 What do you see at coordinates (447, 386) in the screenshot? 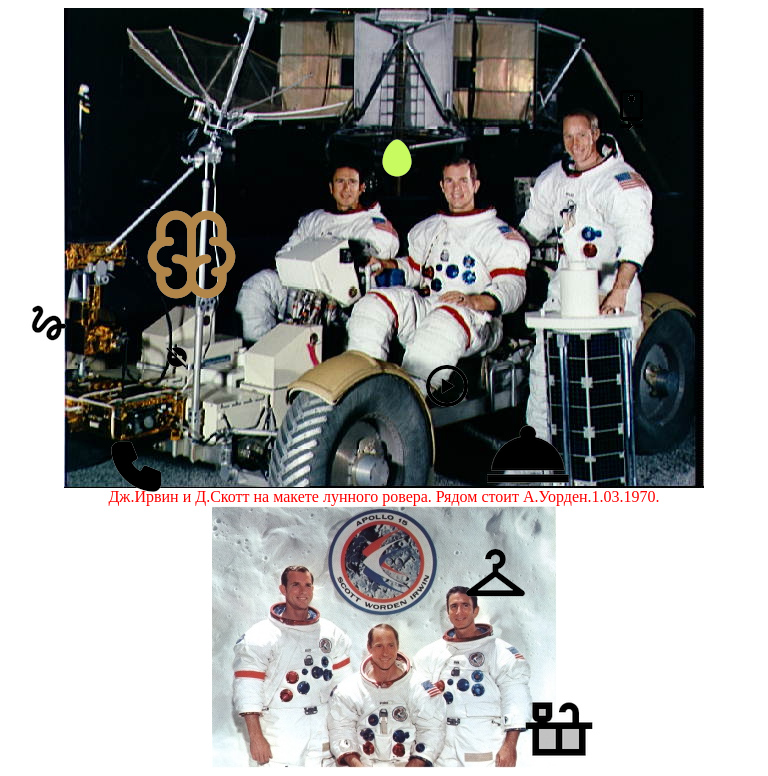
I see `play media or video content` at bounding box center [447, 386].